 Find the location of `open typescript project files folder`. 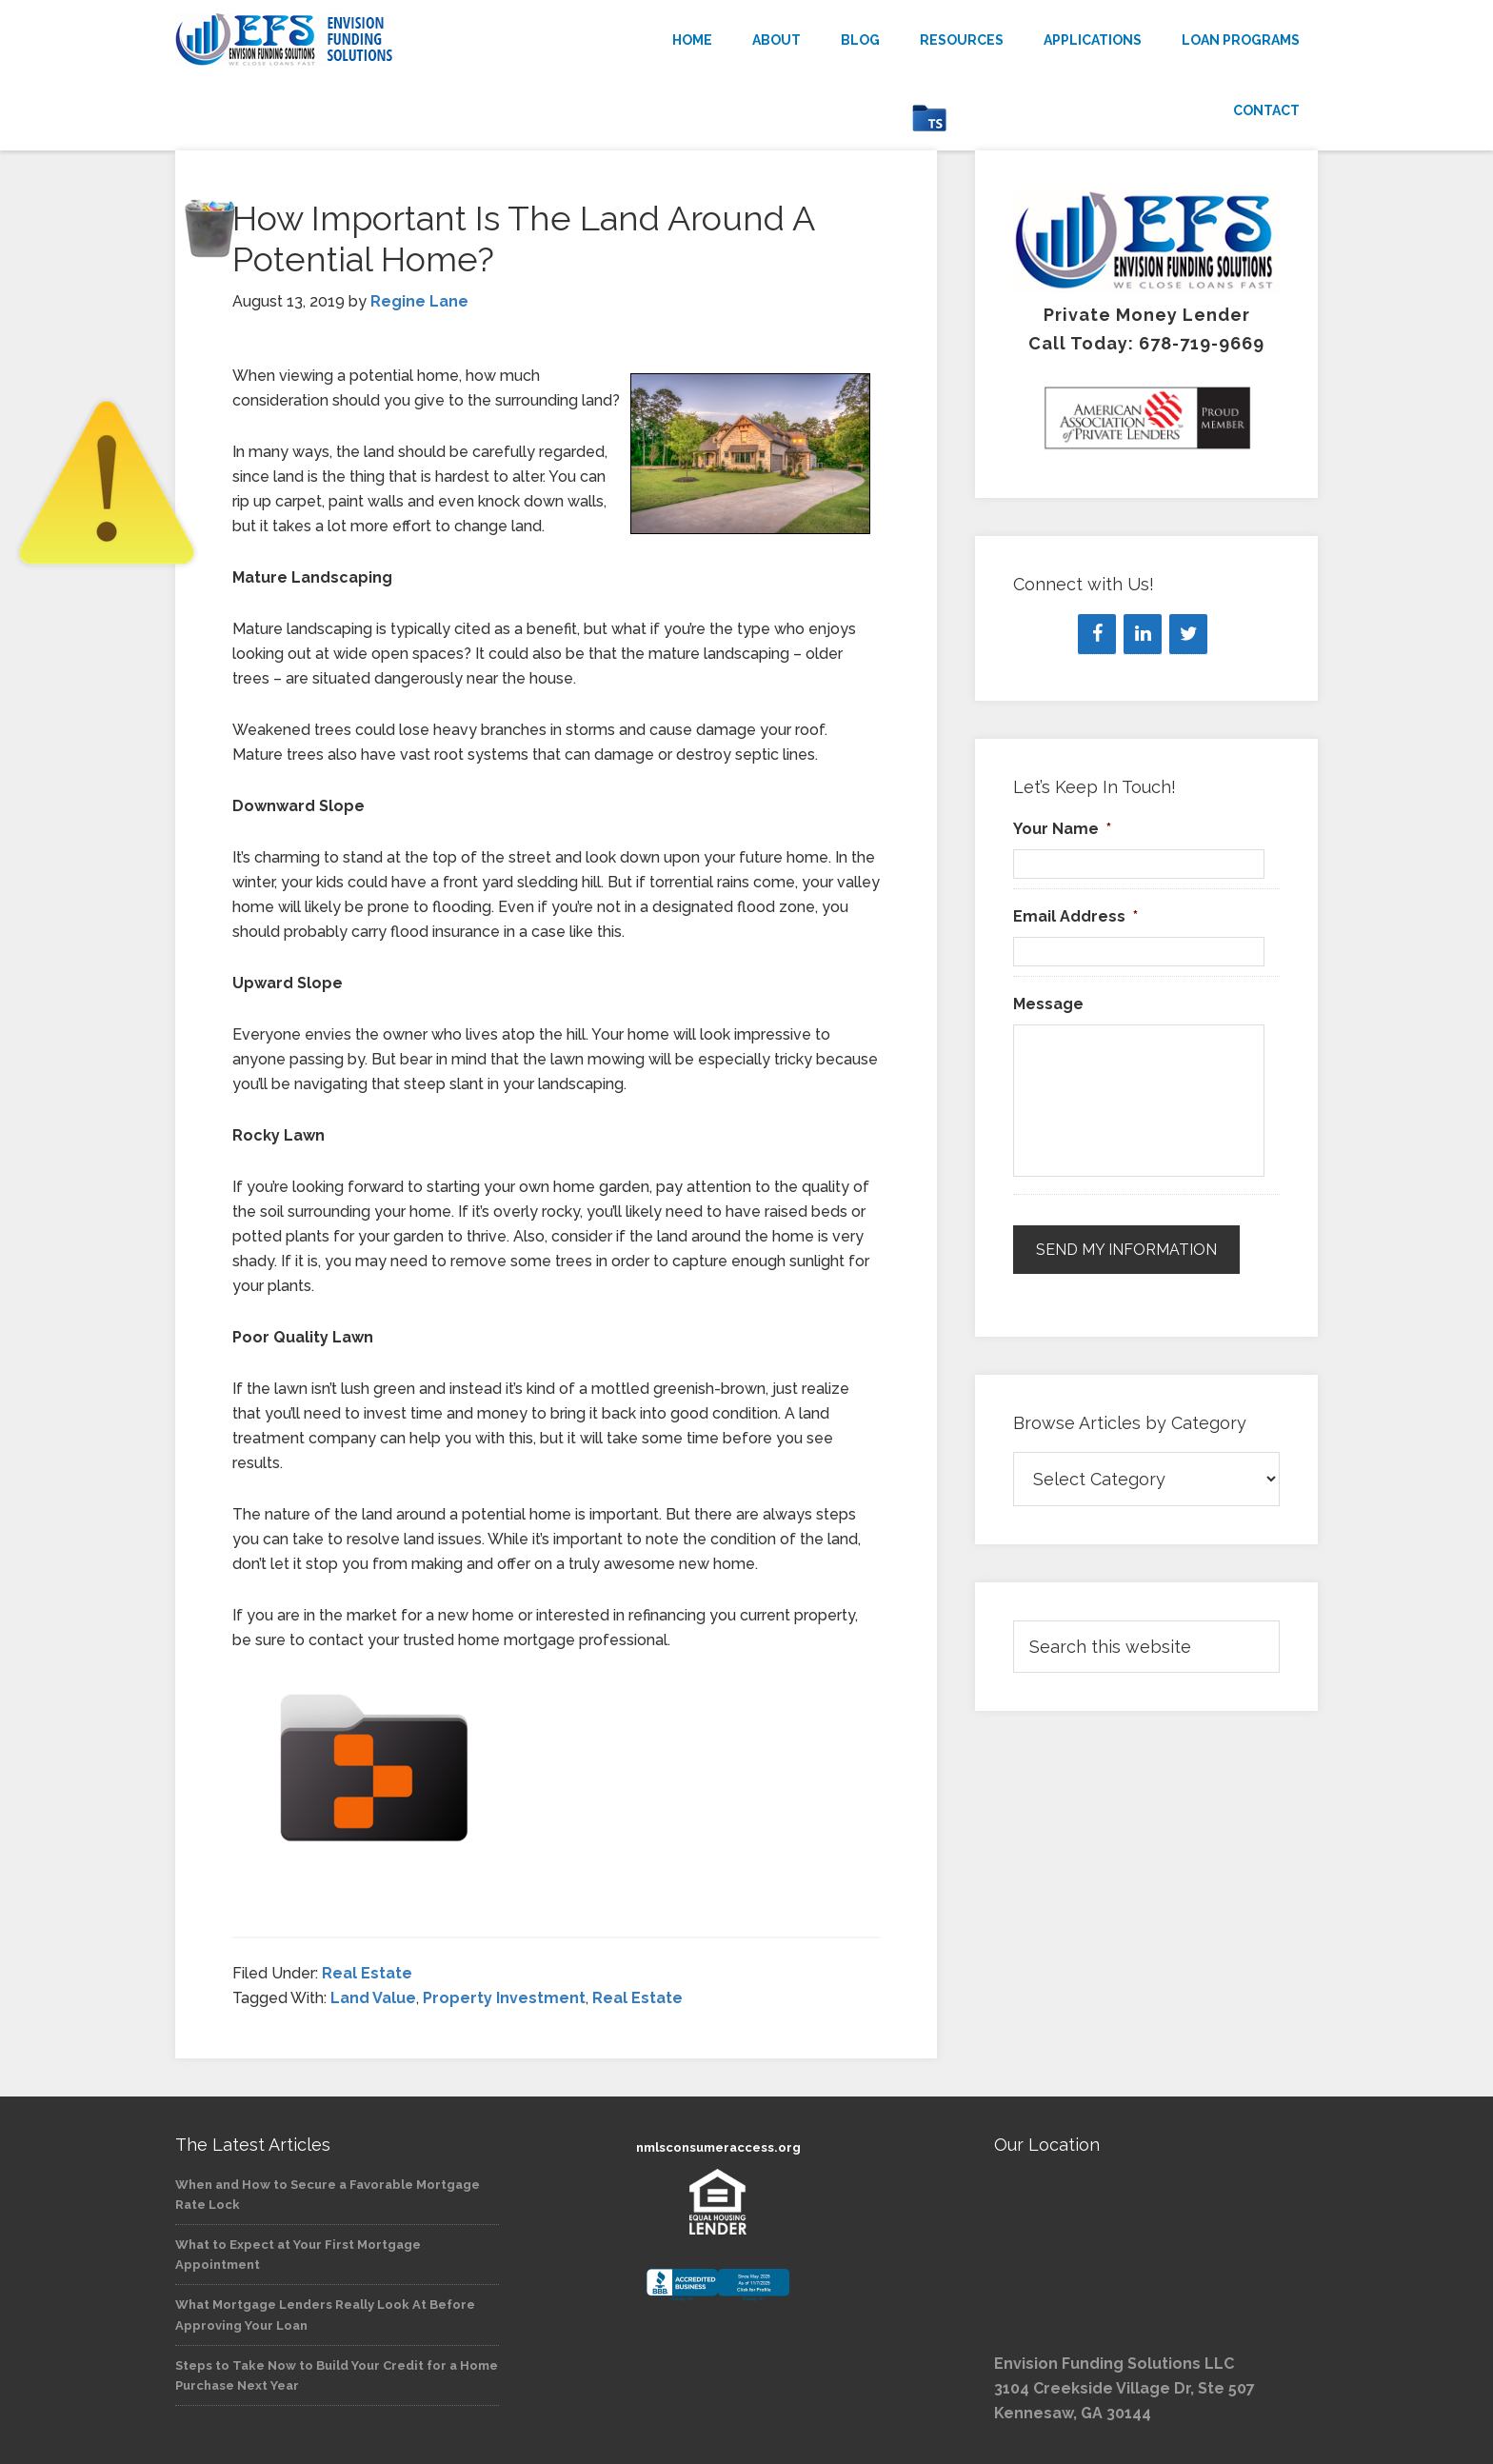

open typescript project files folder is located at coordinates (929, 119).